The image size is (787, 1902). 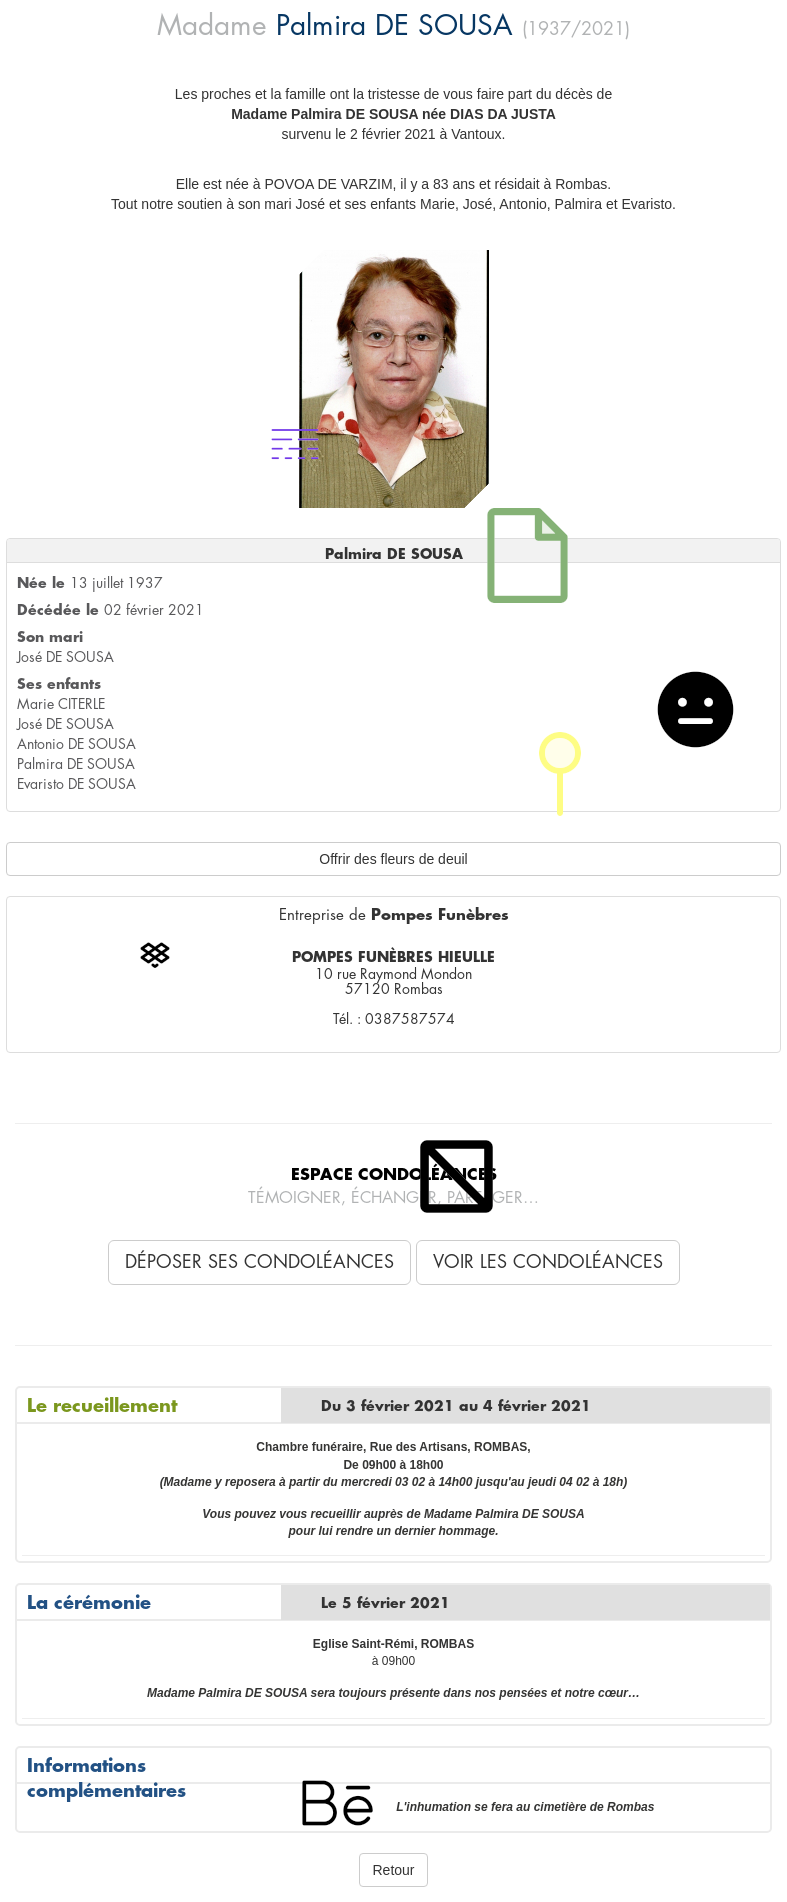 I want to click on view or open a document, so click(x=527, y=555).